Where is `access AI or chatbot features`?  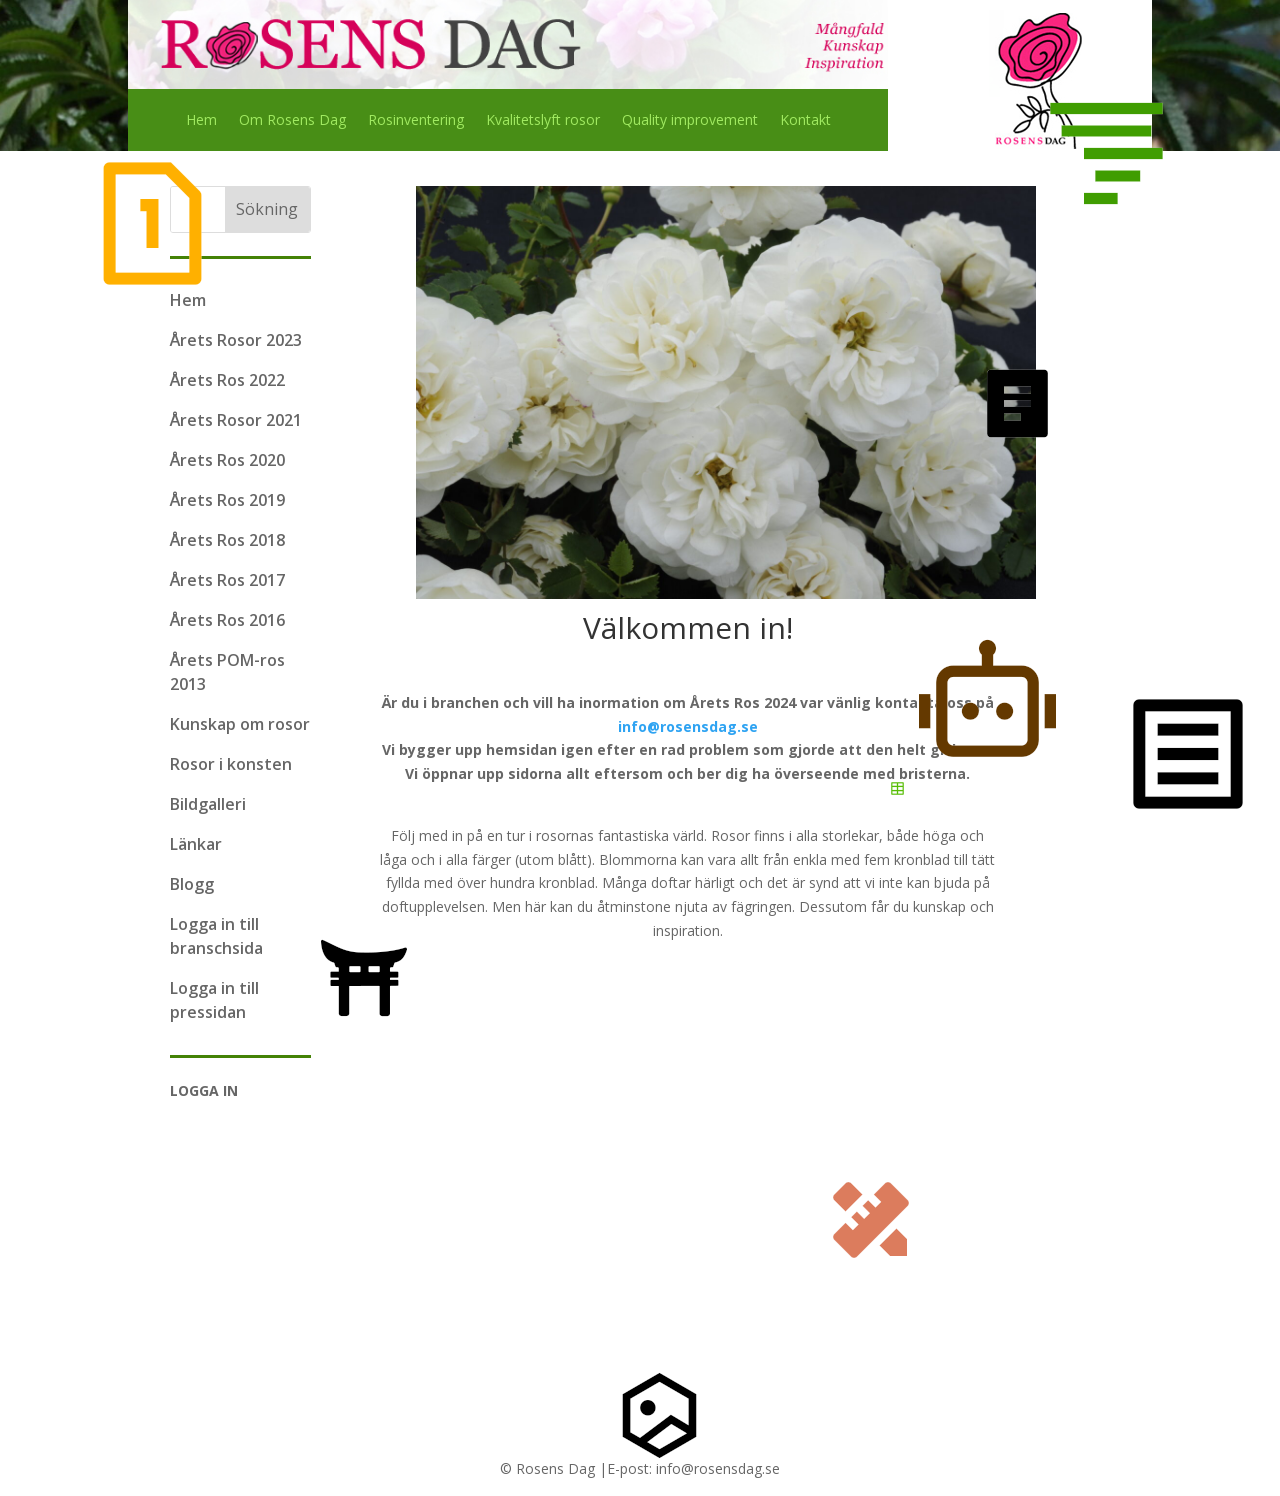 access AI or chatbot features is located at coordinates (987, 705).